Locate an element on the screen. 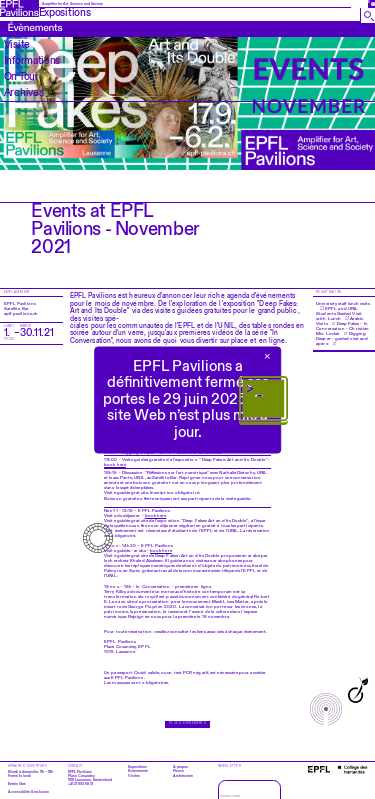 The image size is (375, 799). open the VSCO photo editing app is located at coordinates (98, 538).